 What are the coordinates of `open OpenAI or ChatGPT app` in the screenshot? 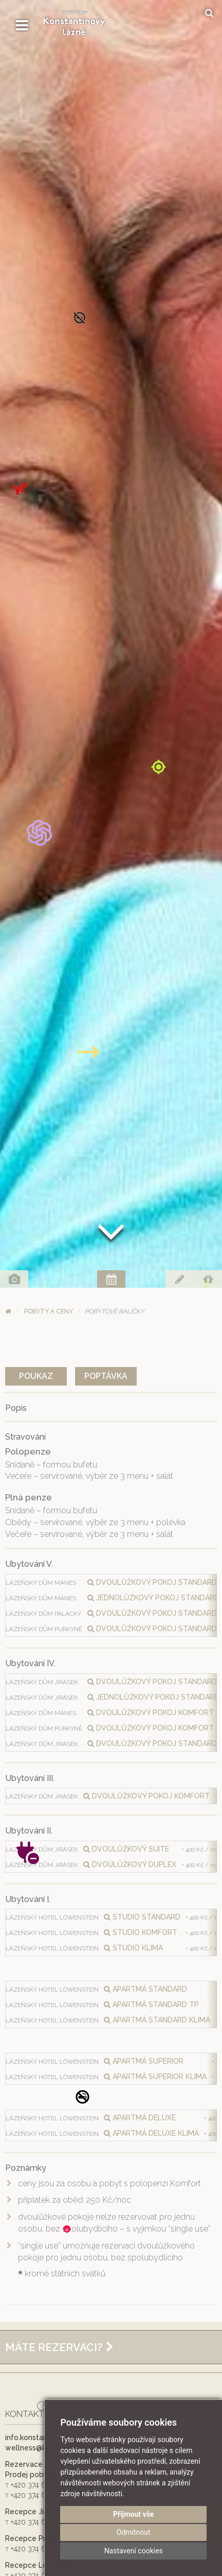 It's located at (39, 833).